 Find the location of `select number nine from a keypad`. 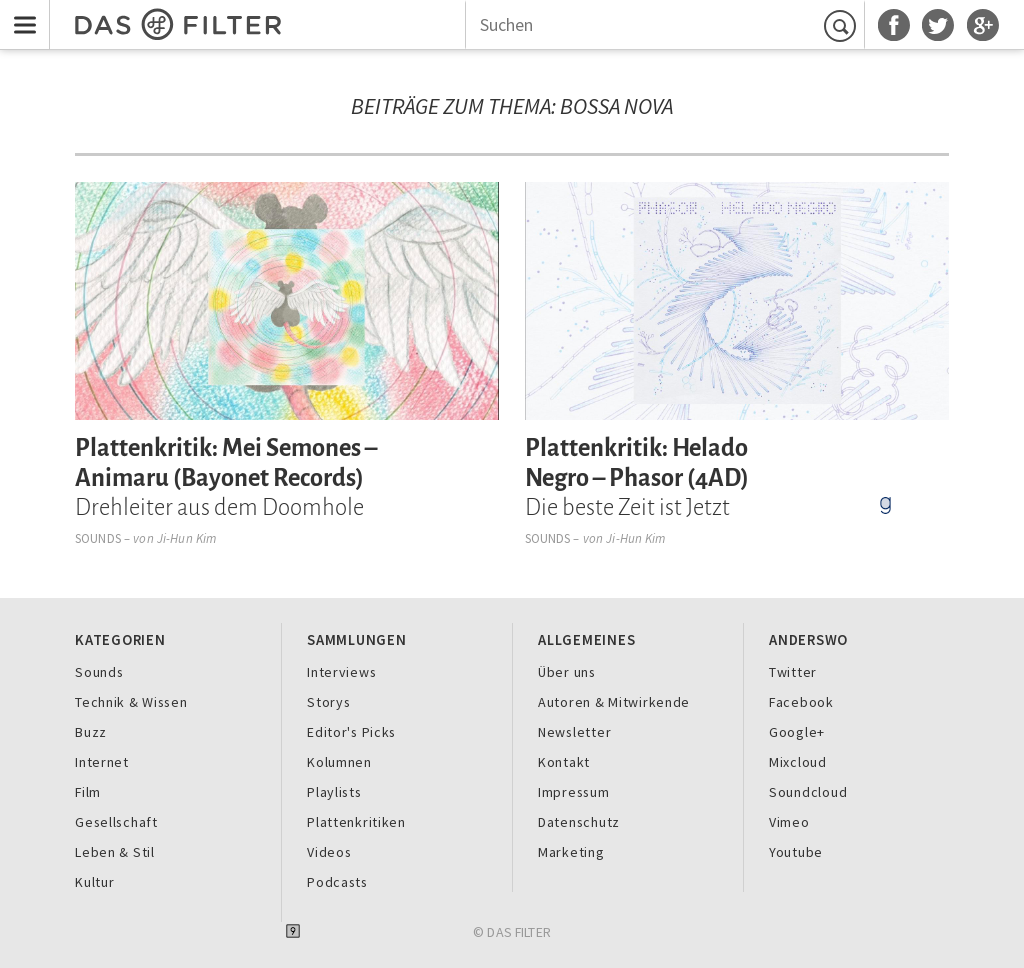

select number nine from a keypad is located at coordinates (293, 931).